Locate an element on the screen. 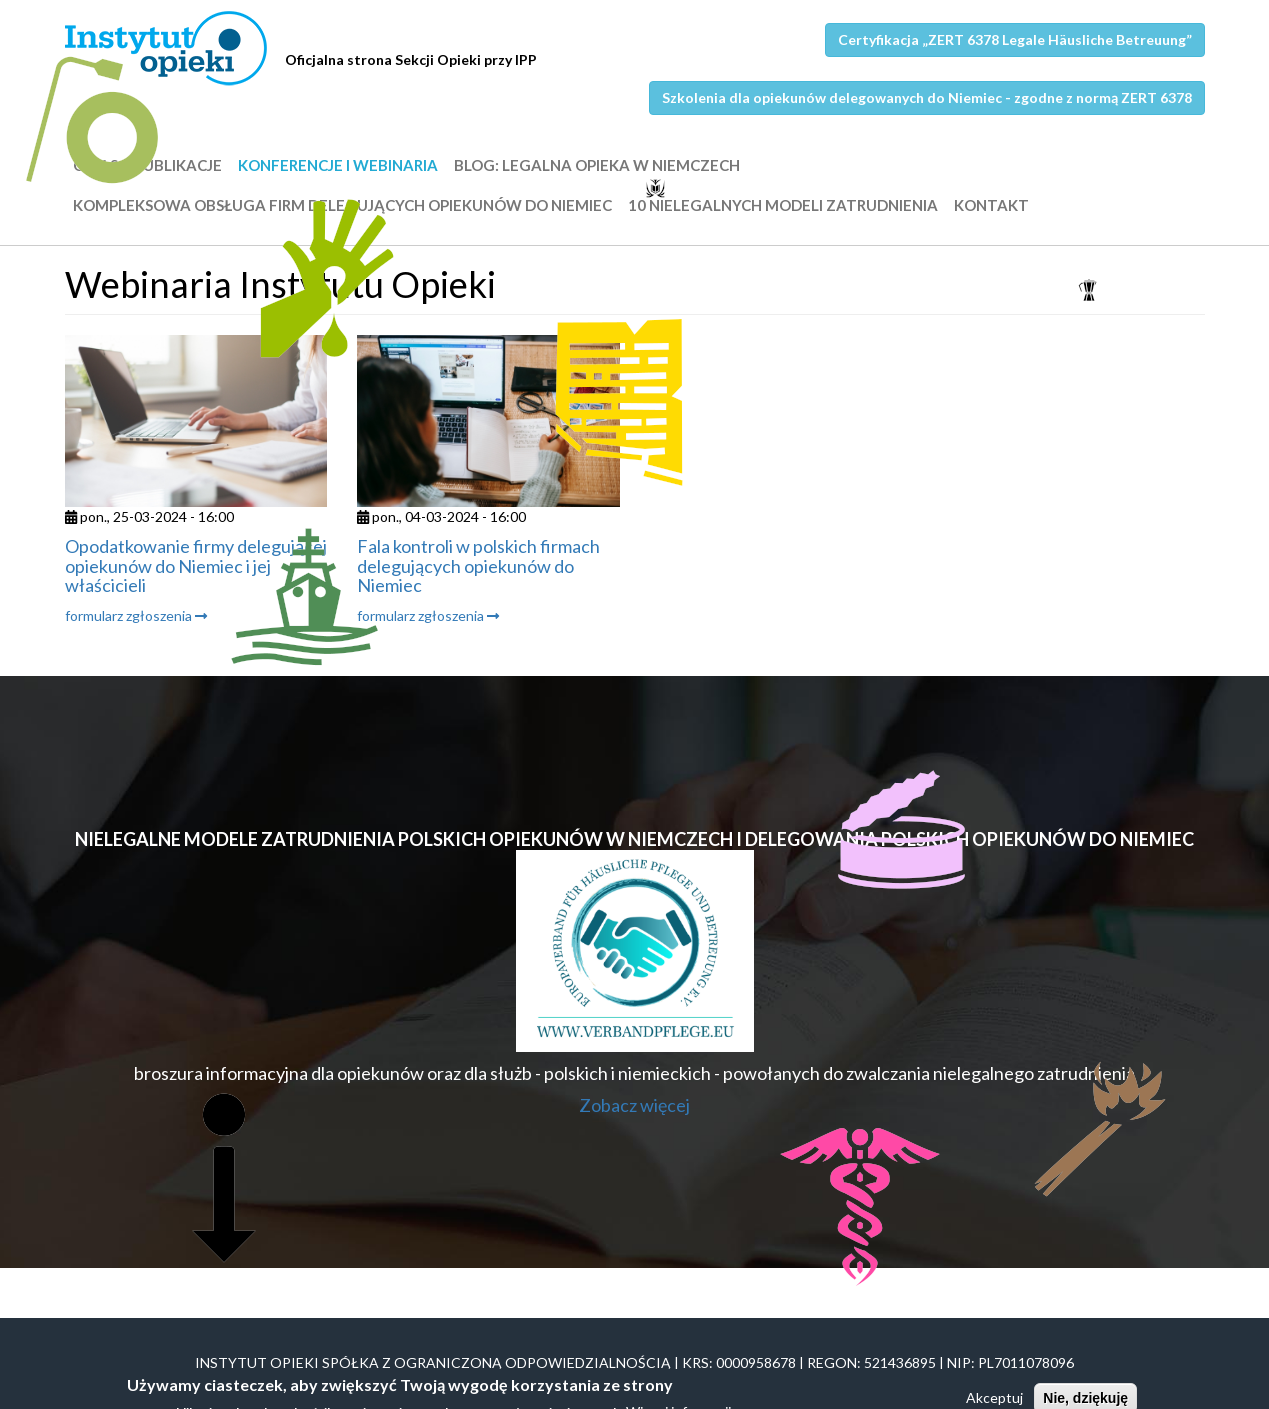 The image size is (1269, 1409). play battleship game is located at coordinates (308, 602).